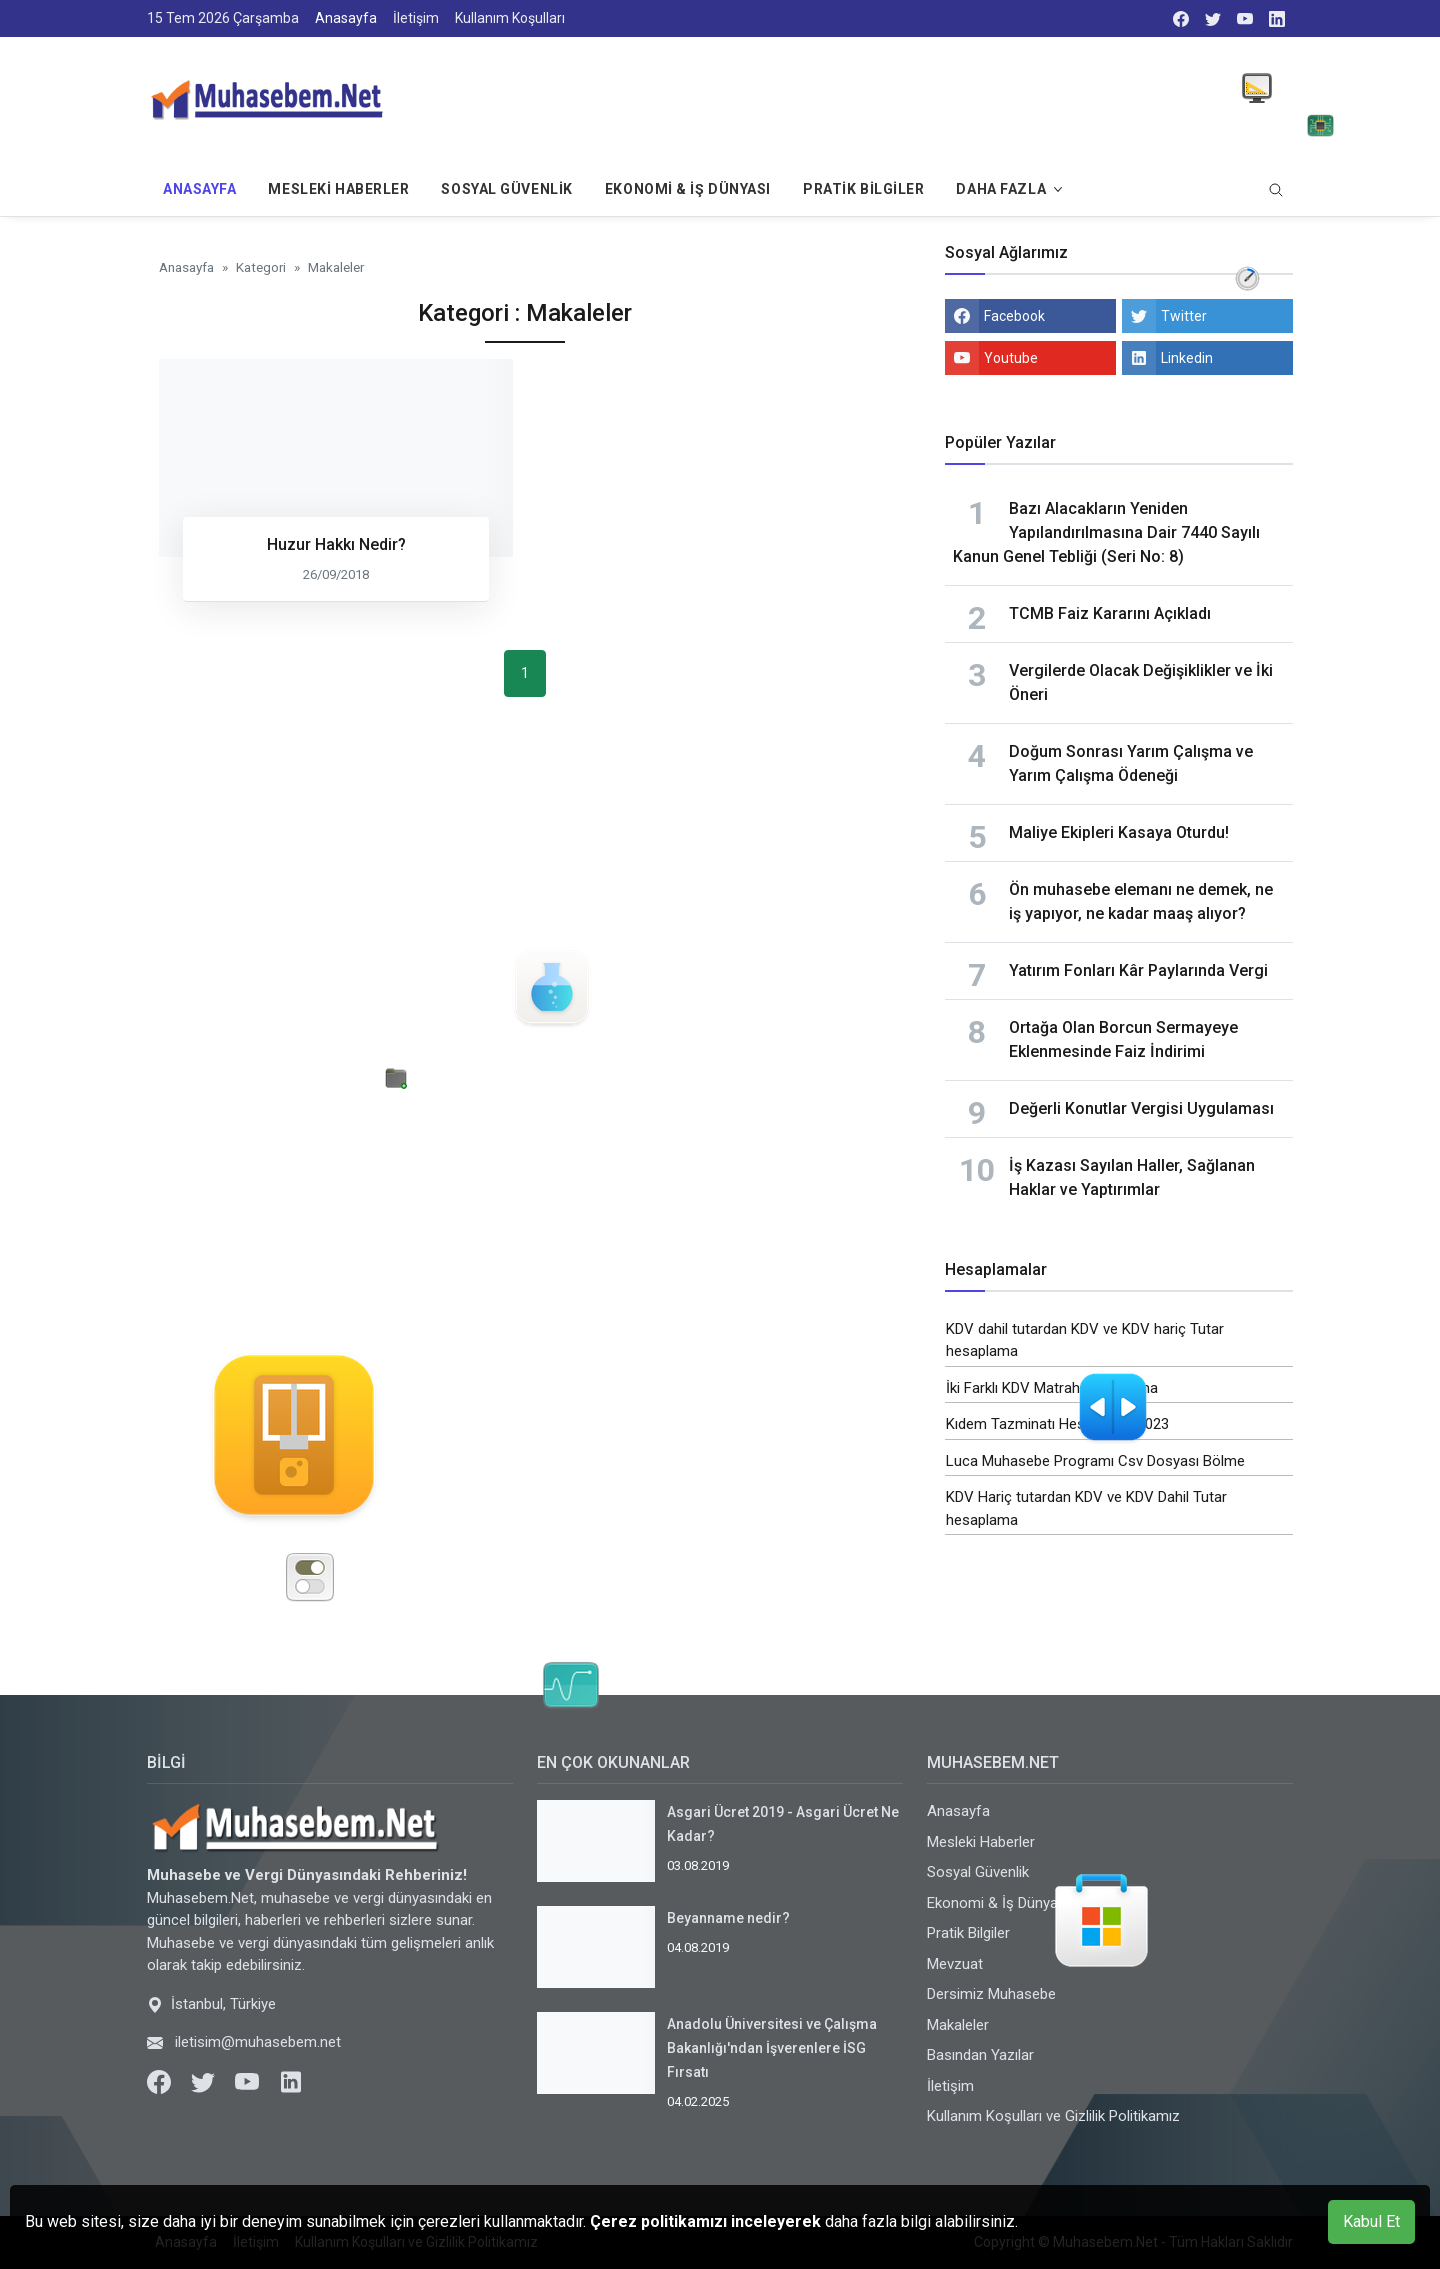 The height and width of the screenshot is (2269, 1440). Describe the element at coordinates (1113, 1407) in the screenshot. I see `xfce panel separator settings` at that location.